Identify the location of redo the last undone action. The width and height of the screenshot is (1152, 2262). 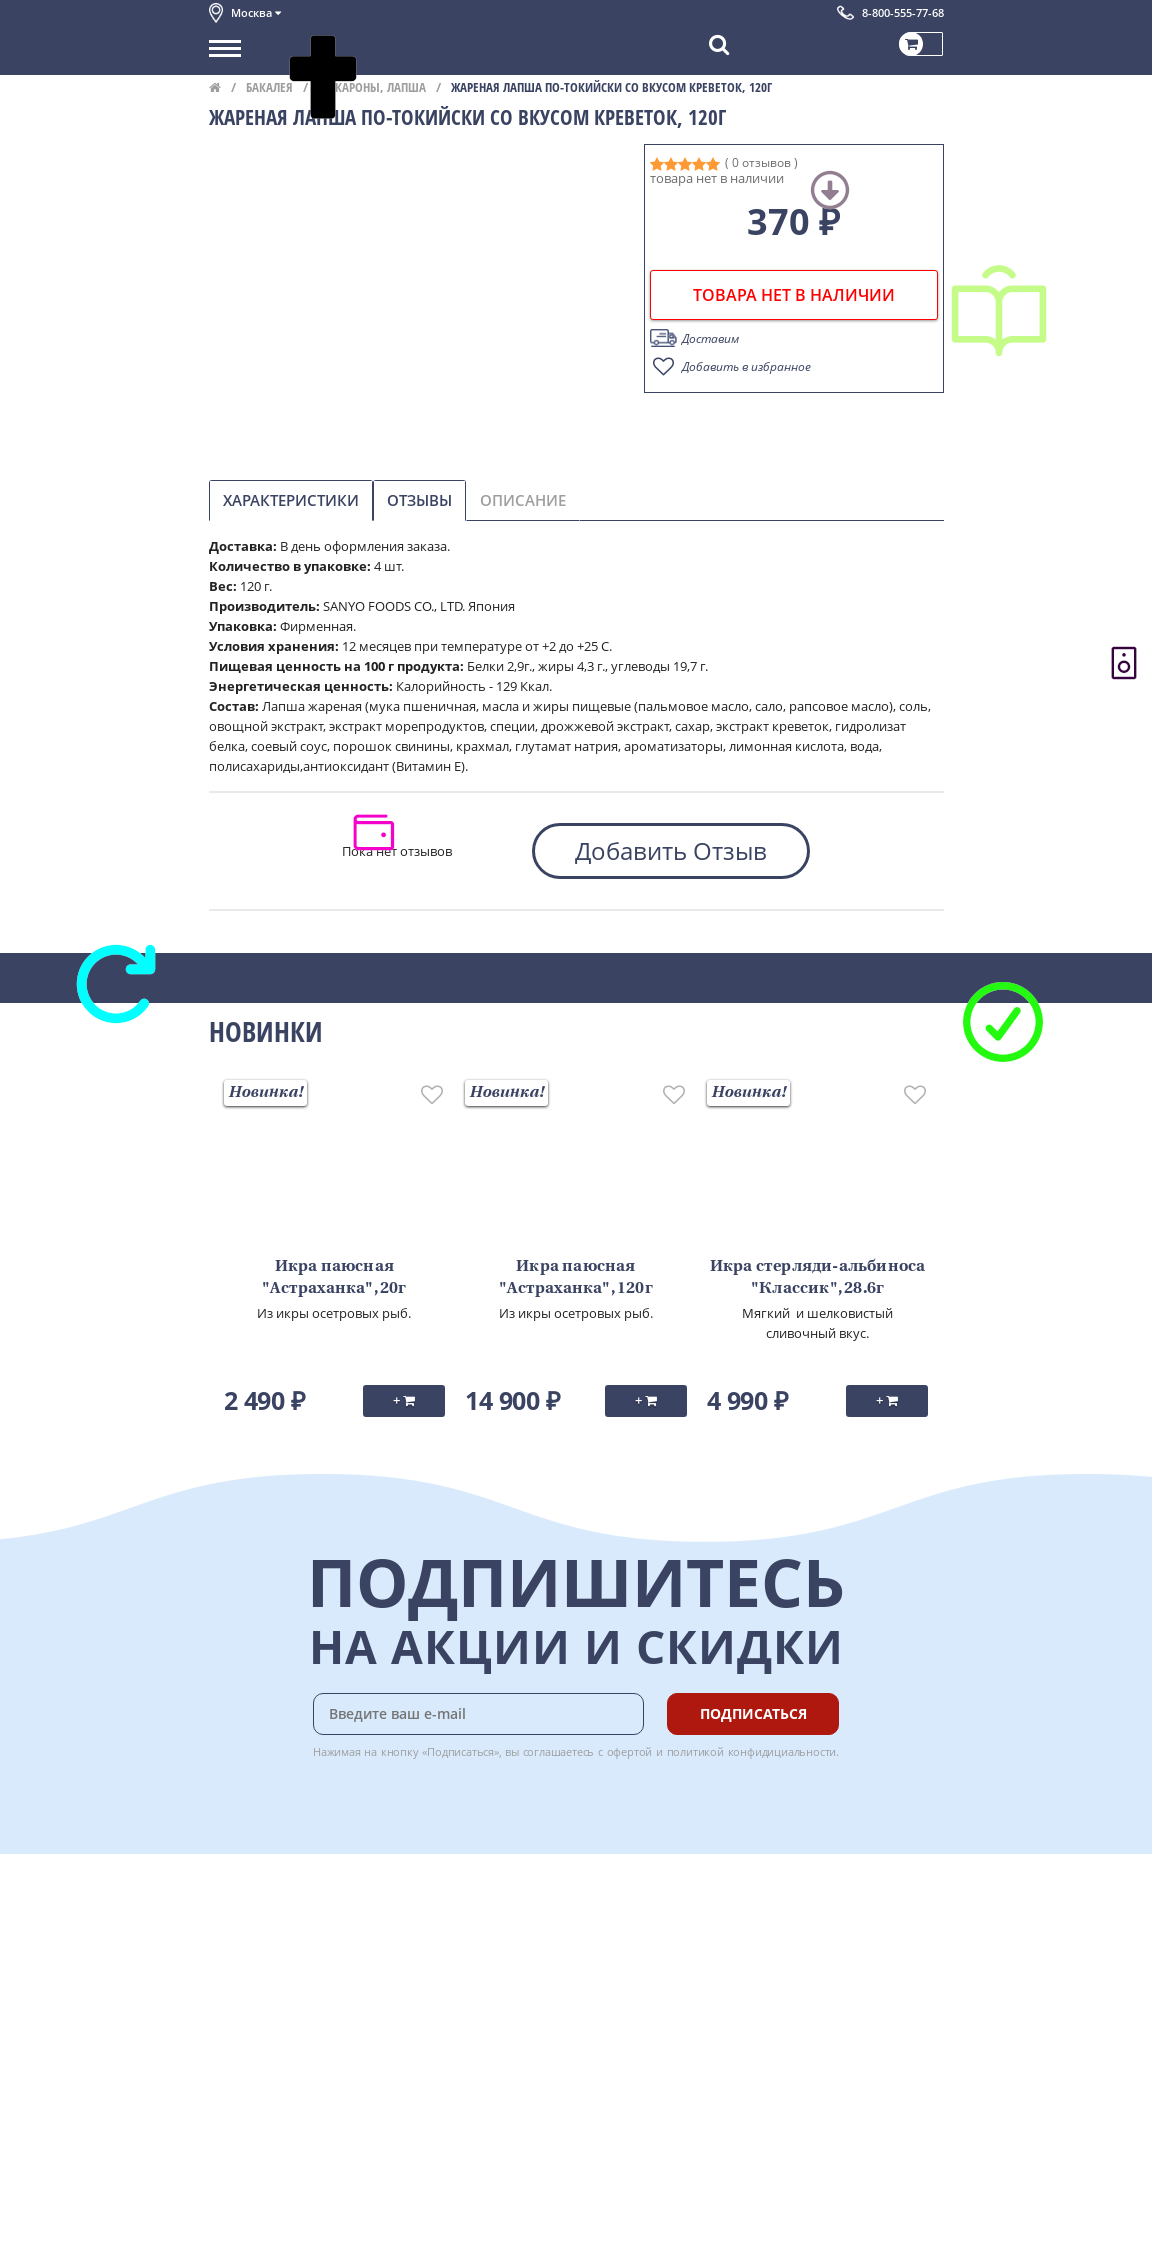
(116, 984).